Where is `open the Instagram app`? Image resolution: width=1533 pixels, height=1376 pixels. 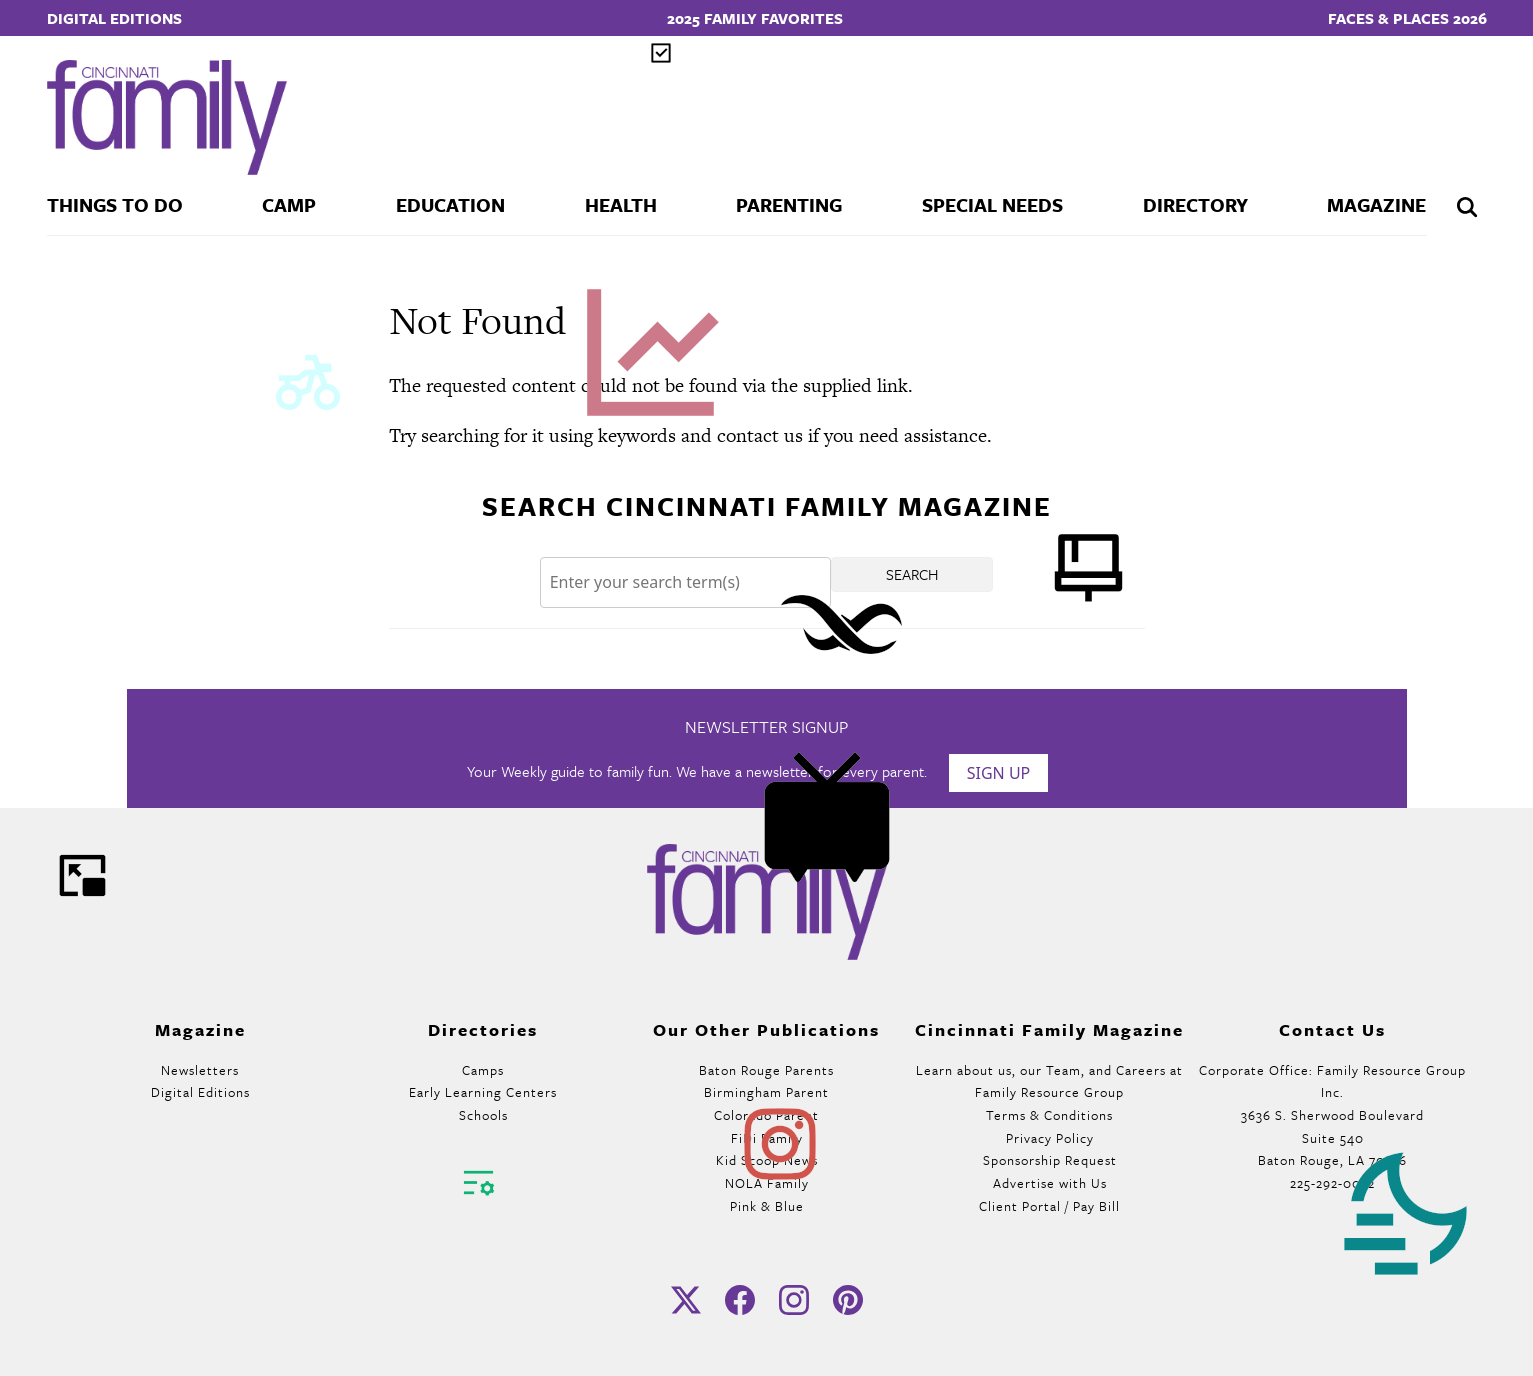 open the Instagram app is located at coordinates (780, 1144).